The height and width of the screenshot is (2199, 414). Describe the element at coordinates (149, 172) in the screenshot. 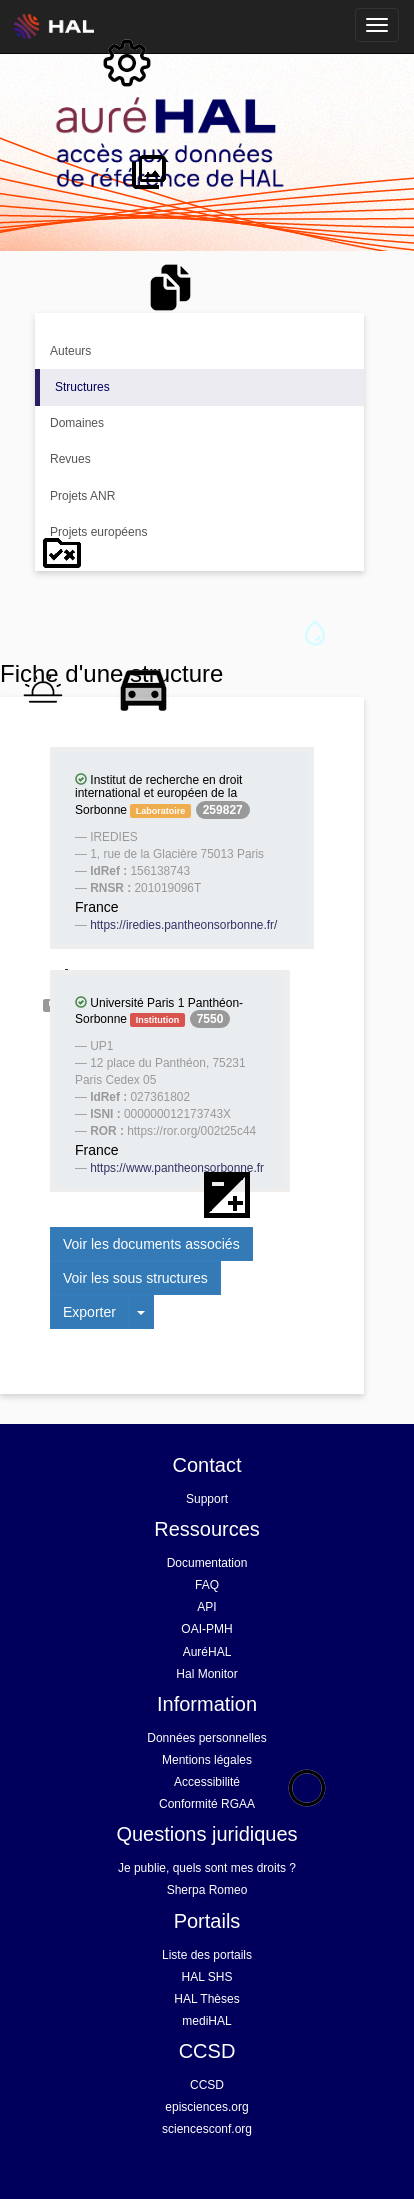

I see `view photo collections or albums` at that location.